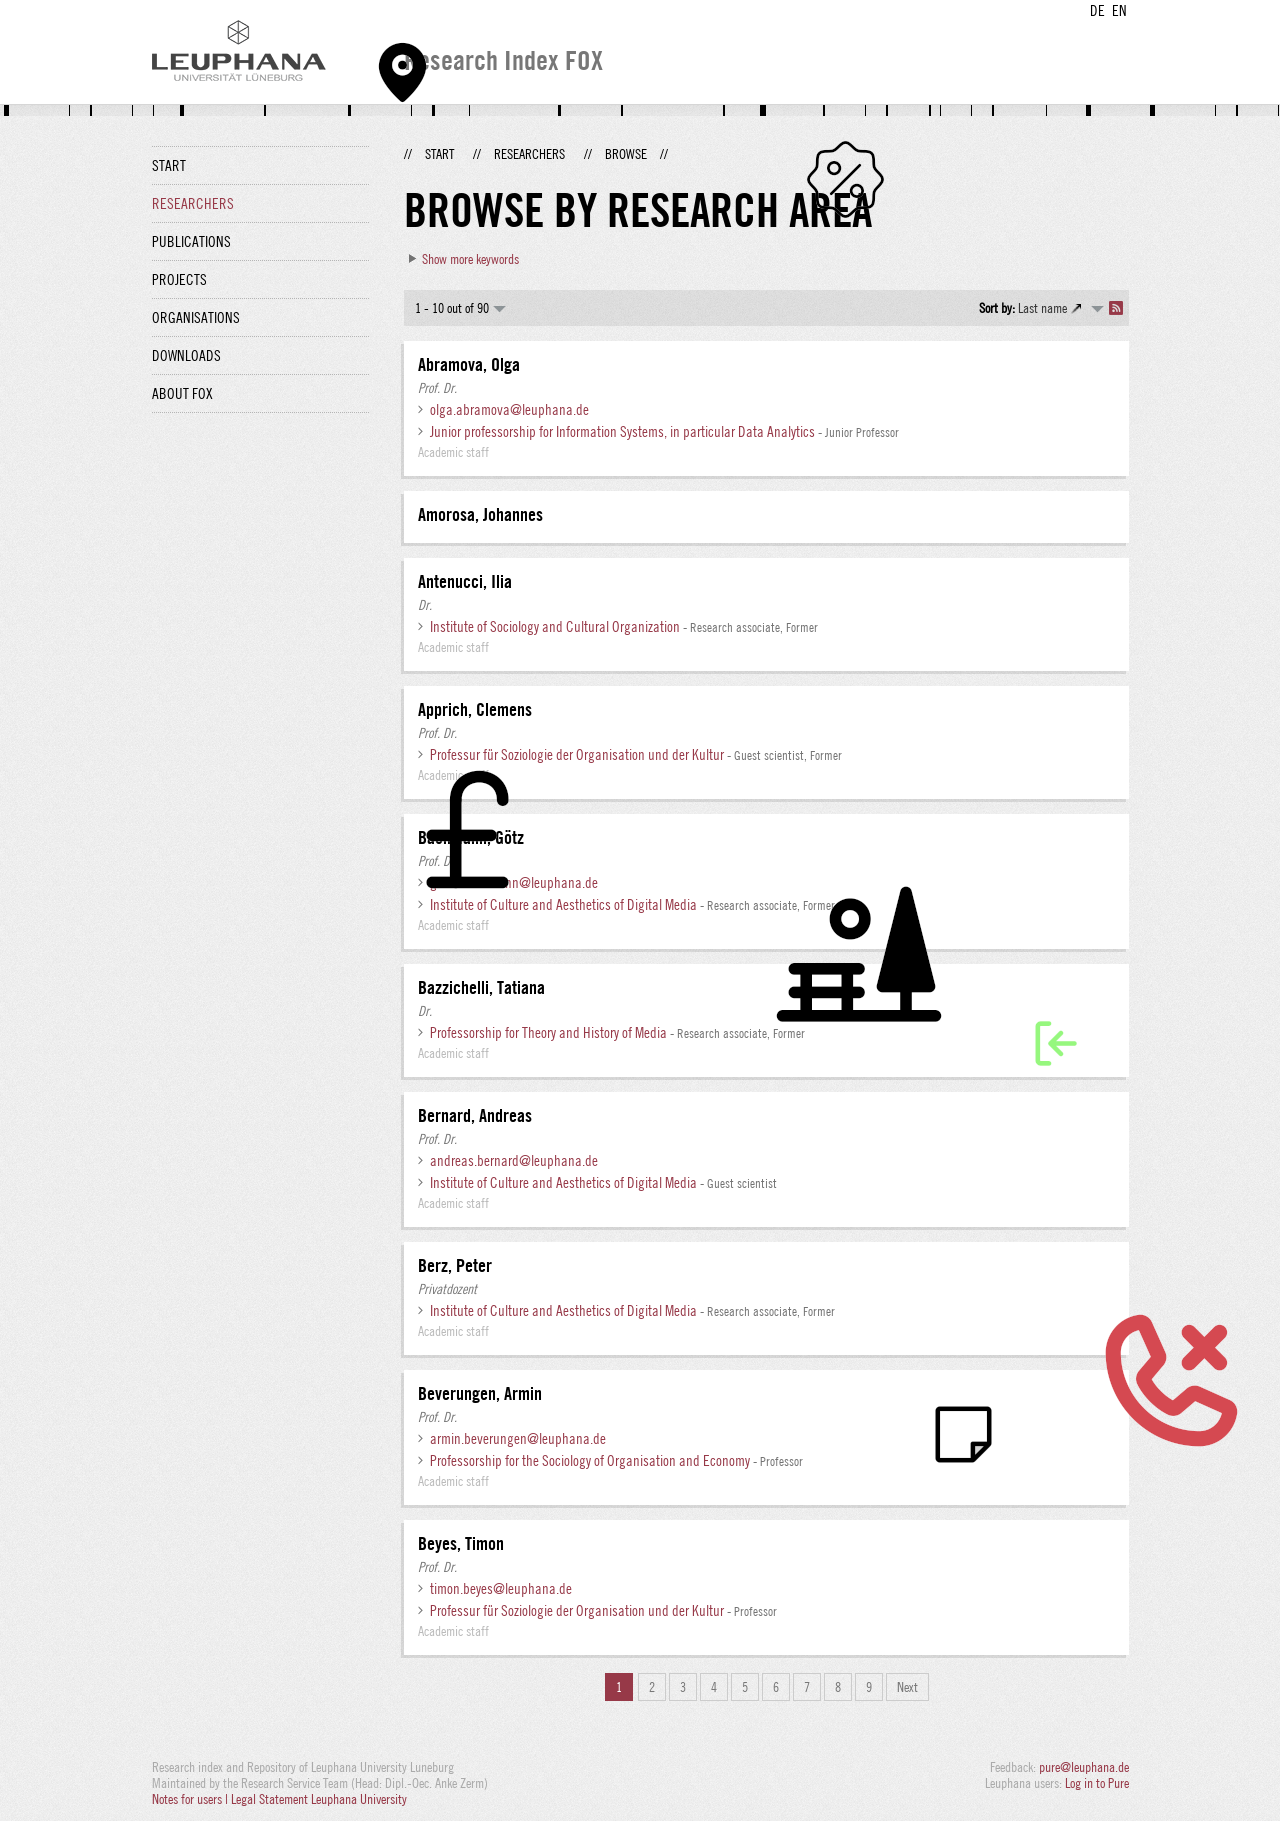  Describe the element at coordinates (1054, 1043) in the screenshot. I see `sign in to your account` at that location.